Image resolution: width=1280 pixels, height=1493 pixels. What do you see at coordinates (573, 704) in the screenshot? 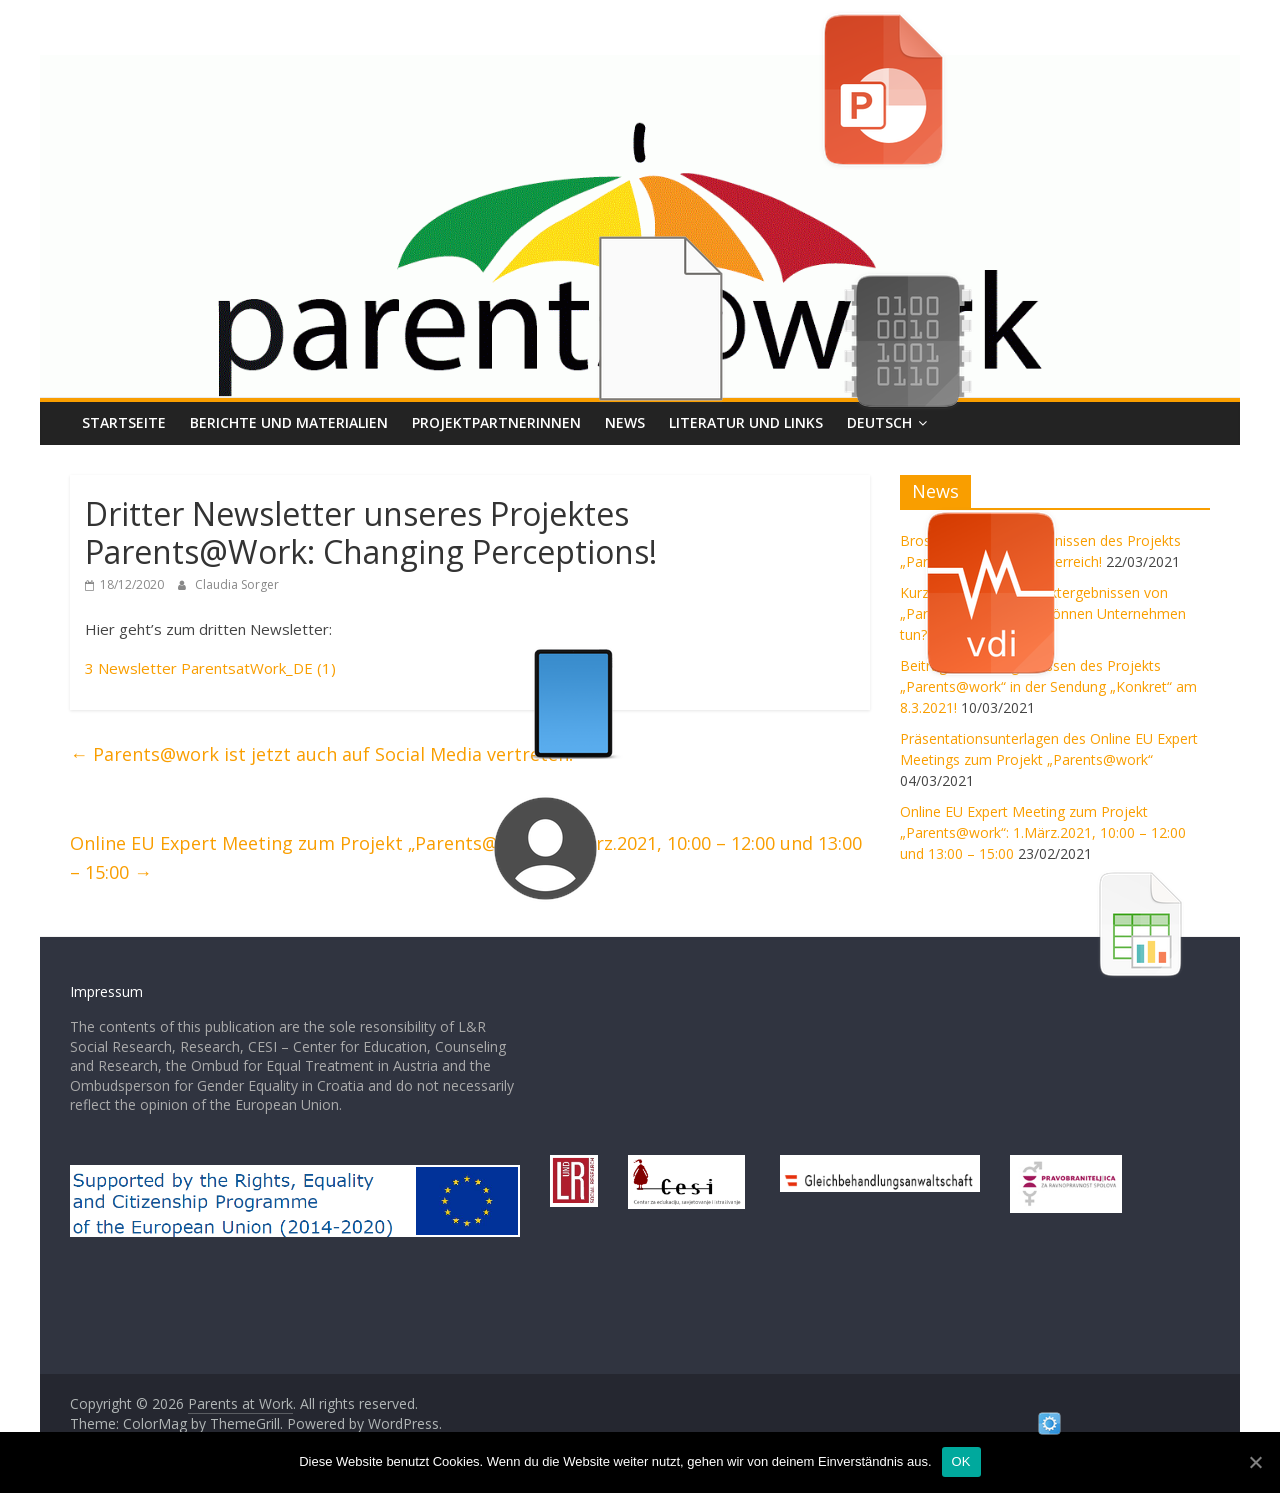
I see `iPad Air device icon` at bounding box center [573, 704].